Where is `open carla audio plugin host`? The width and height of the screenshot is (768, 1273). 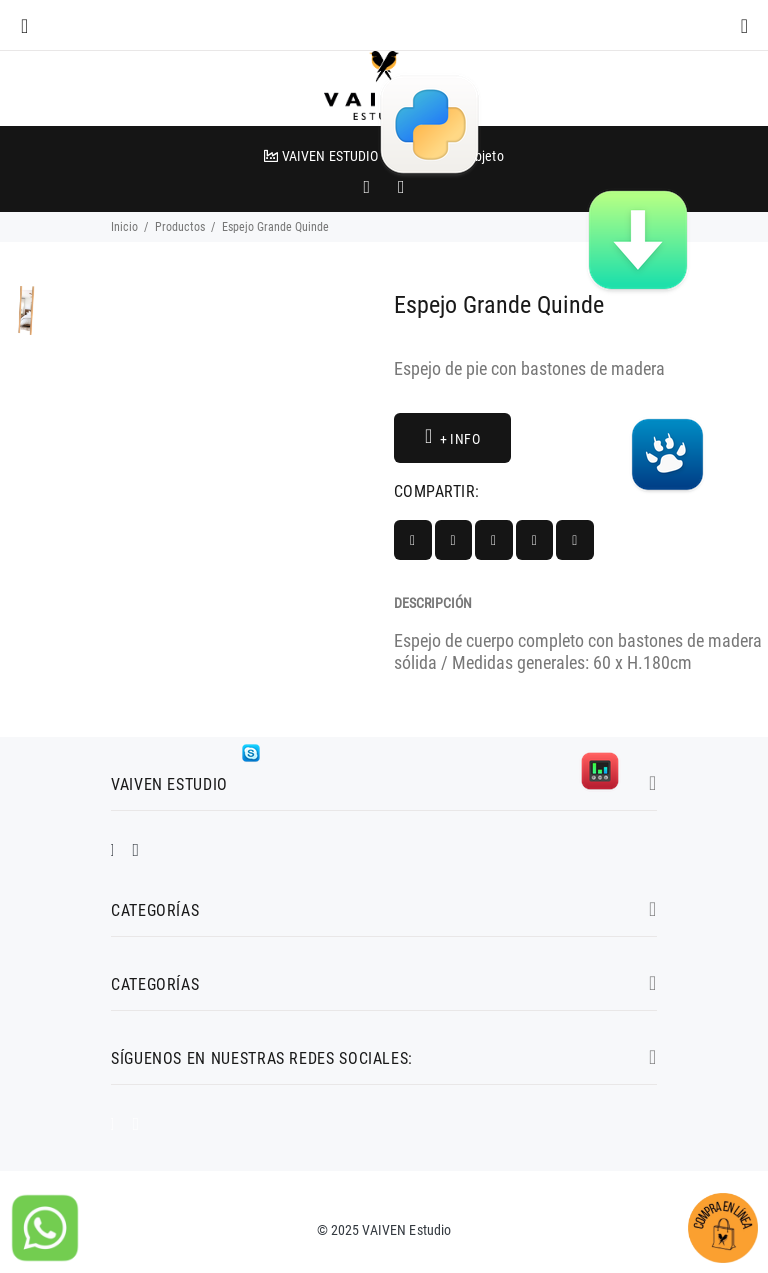
open carla audio plugin host is located at coordinates (600, 771).